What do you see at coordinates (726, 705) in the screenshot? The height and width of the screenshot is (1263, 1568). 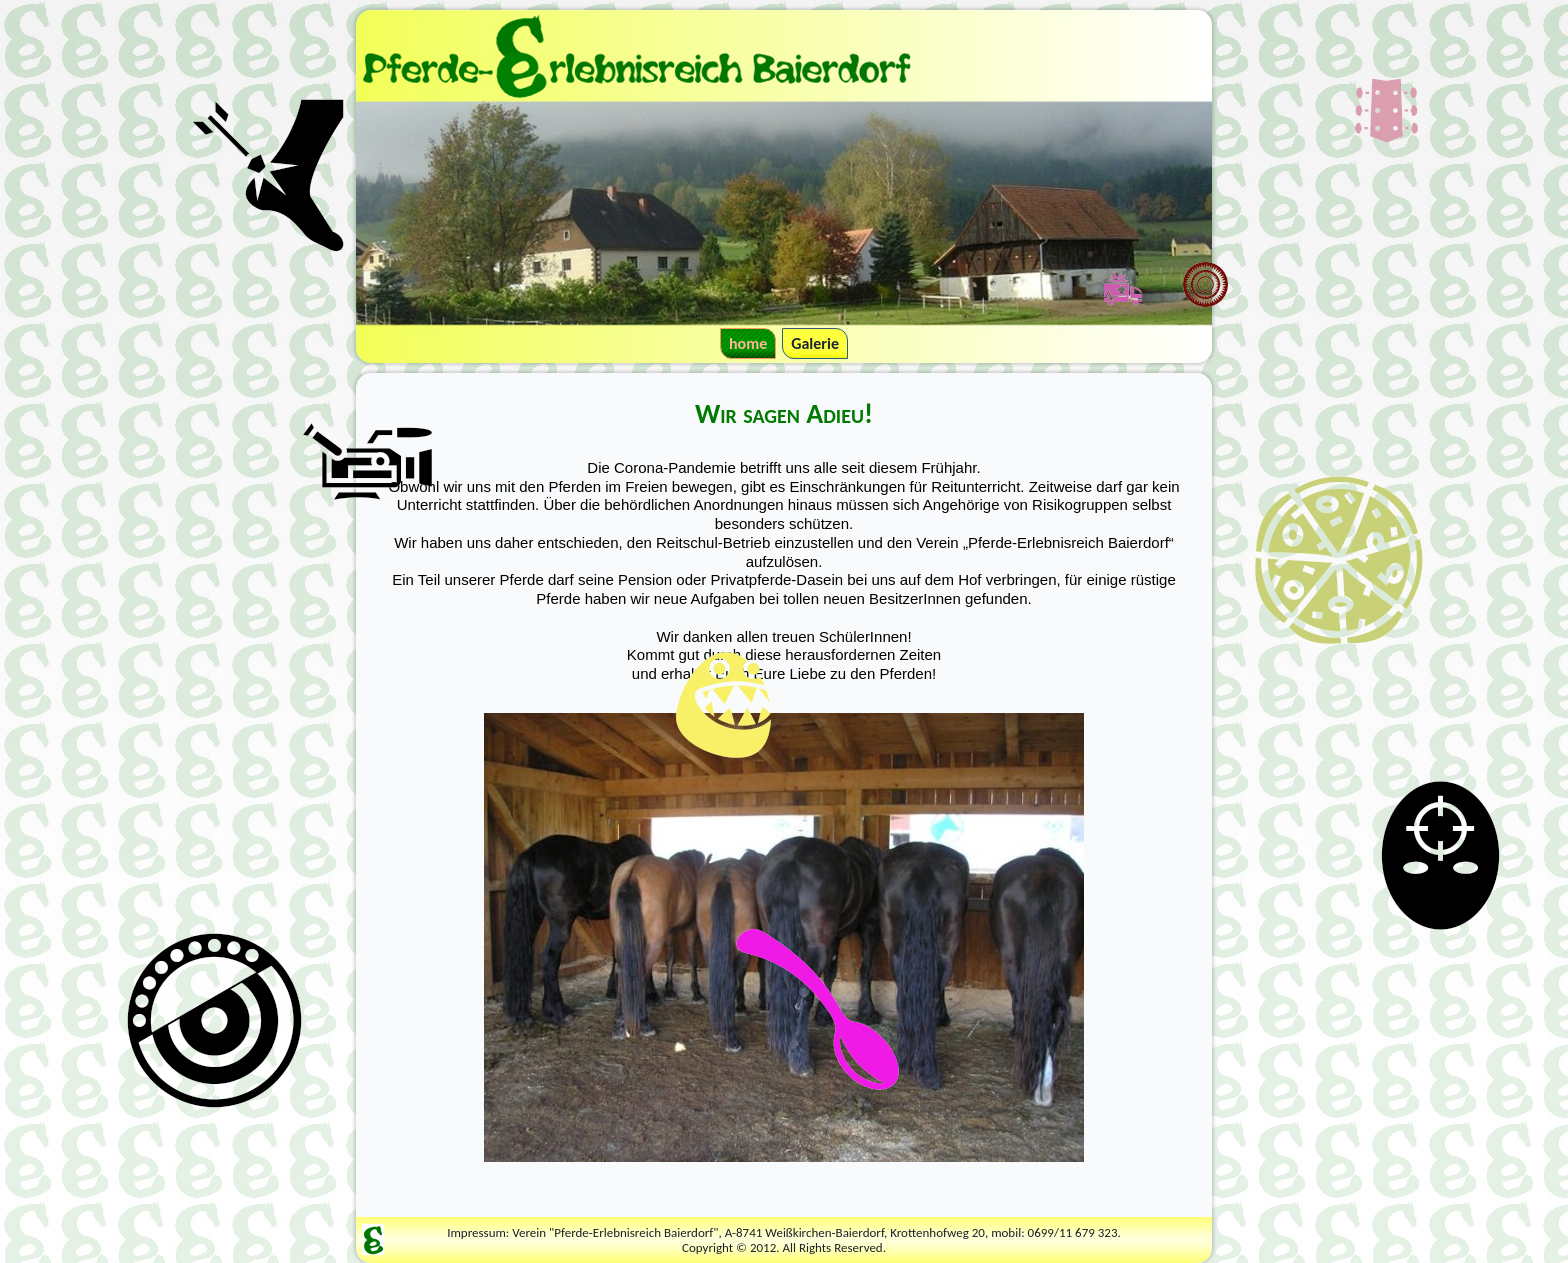 I see `indicates gluttony status effect or debuff` at bounding box center [726, 705].